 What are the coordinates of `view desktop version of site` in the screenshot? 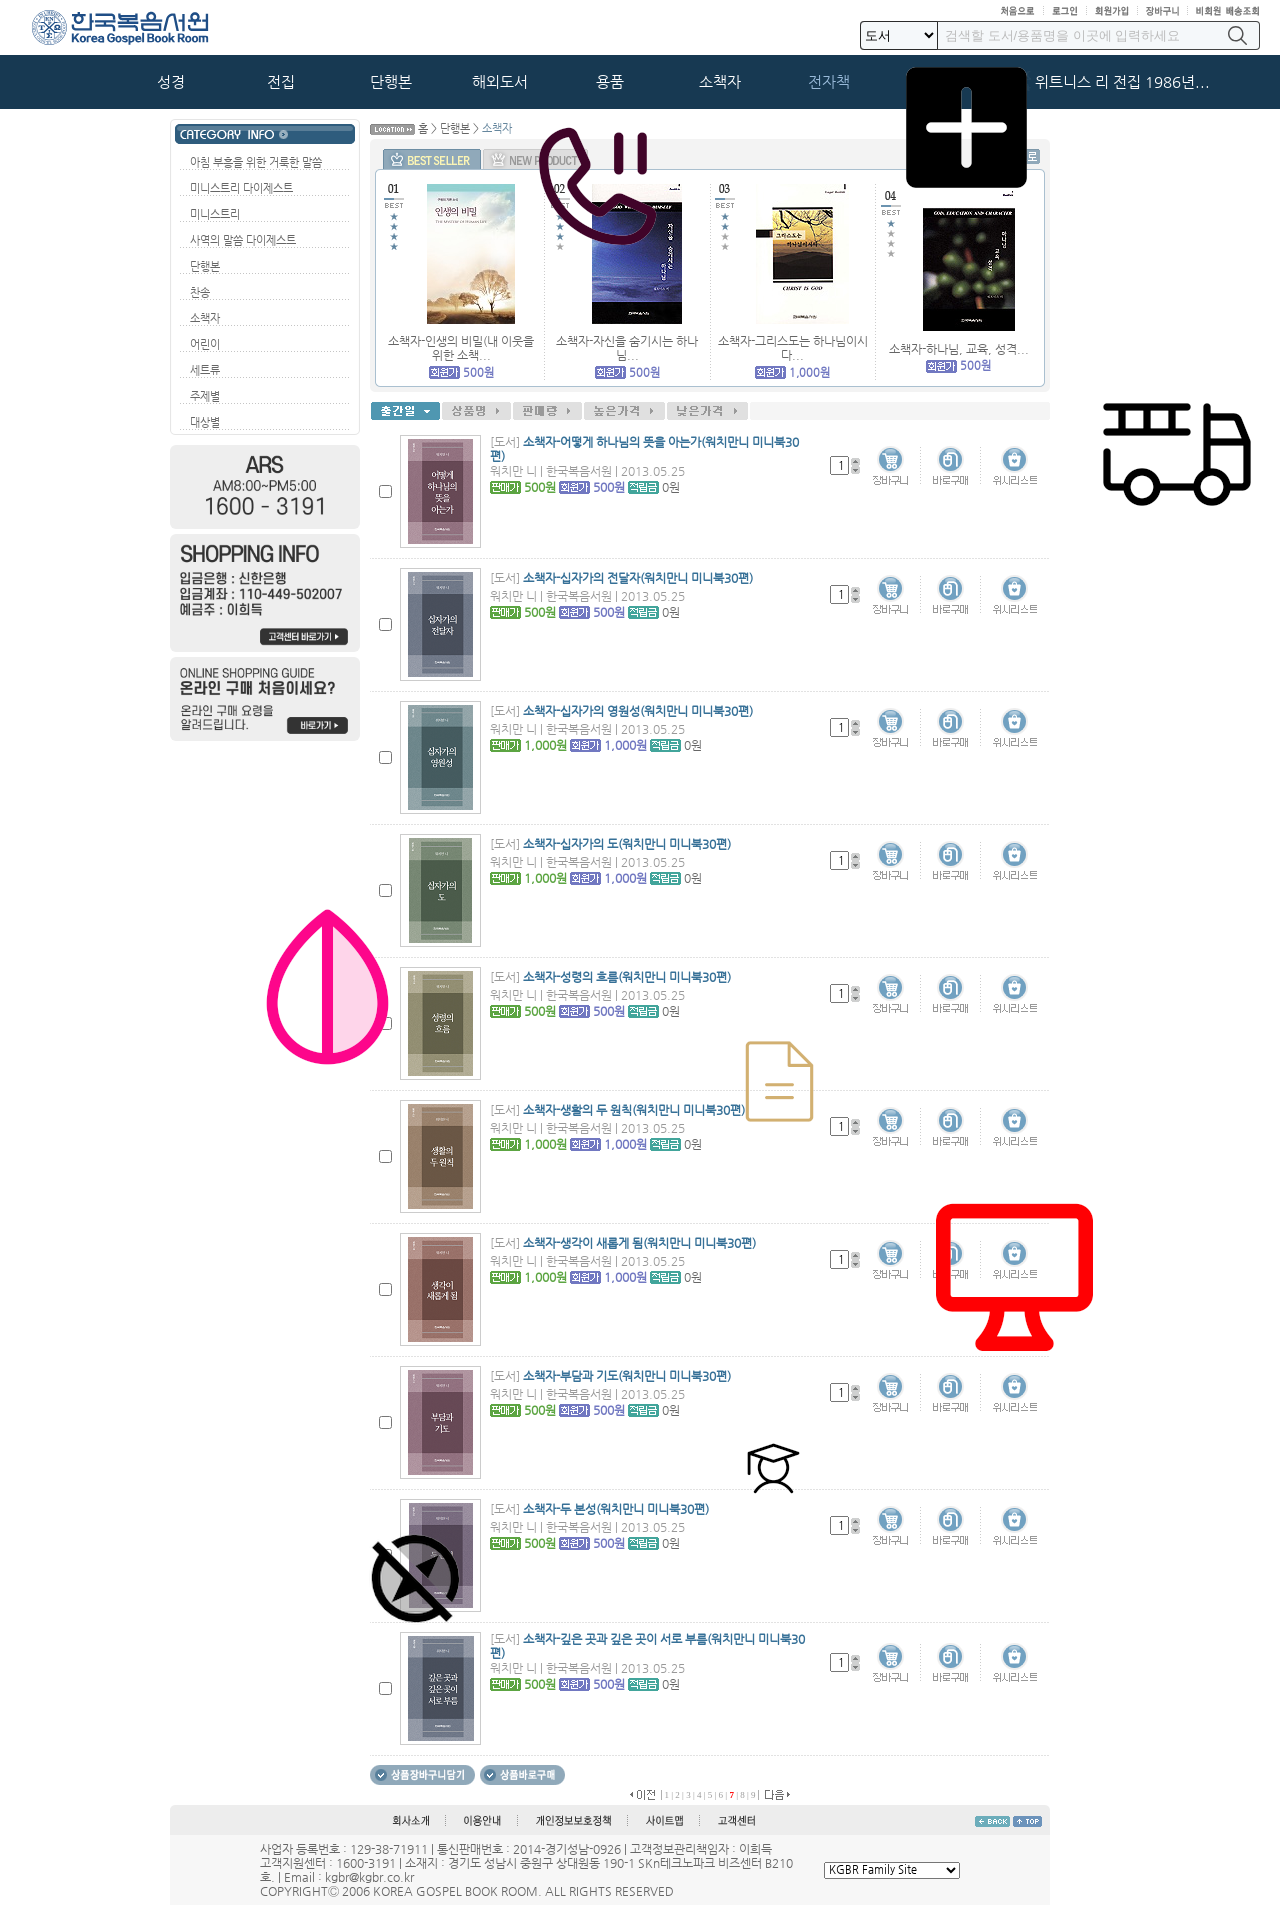 It's located at (1014, 1272).